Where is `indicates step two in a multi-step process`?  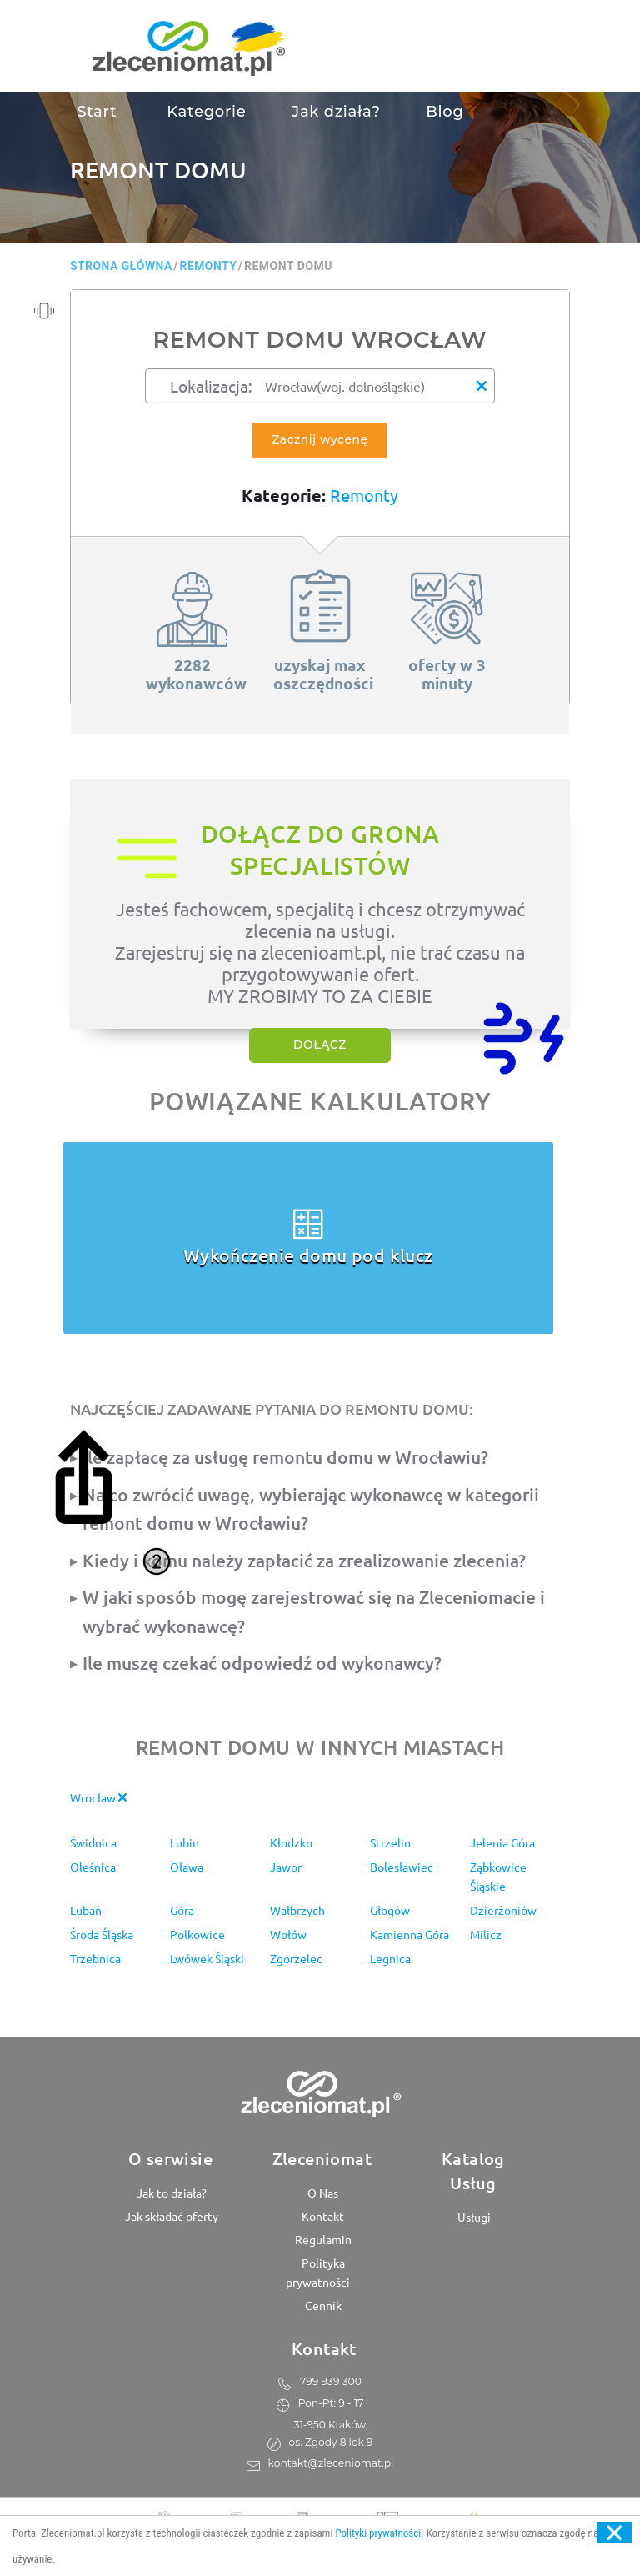 indicates step two in a multi-step process is located at coordinates (157, 1561).